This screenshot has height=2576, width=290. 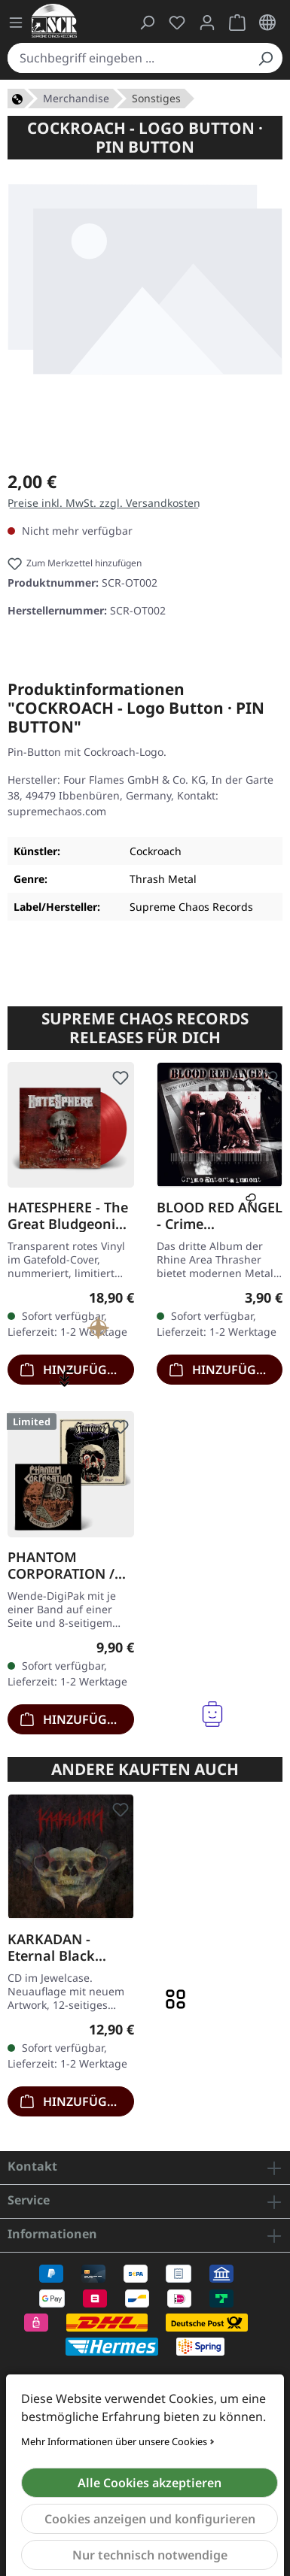 I want to click on indicates rainy weather conditions, so click(x=251, y=1199).